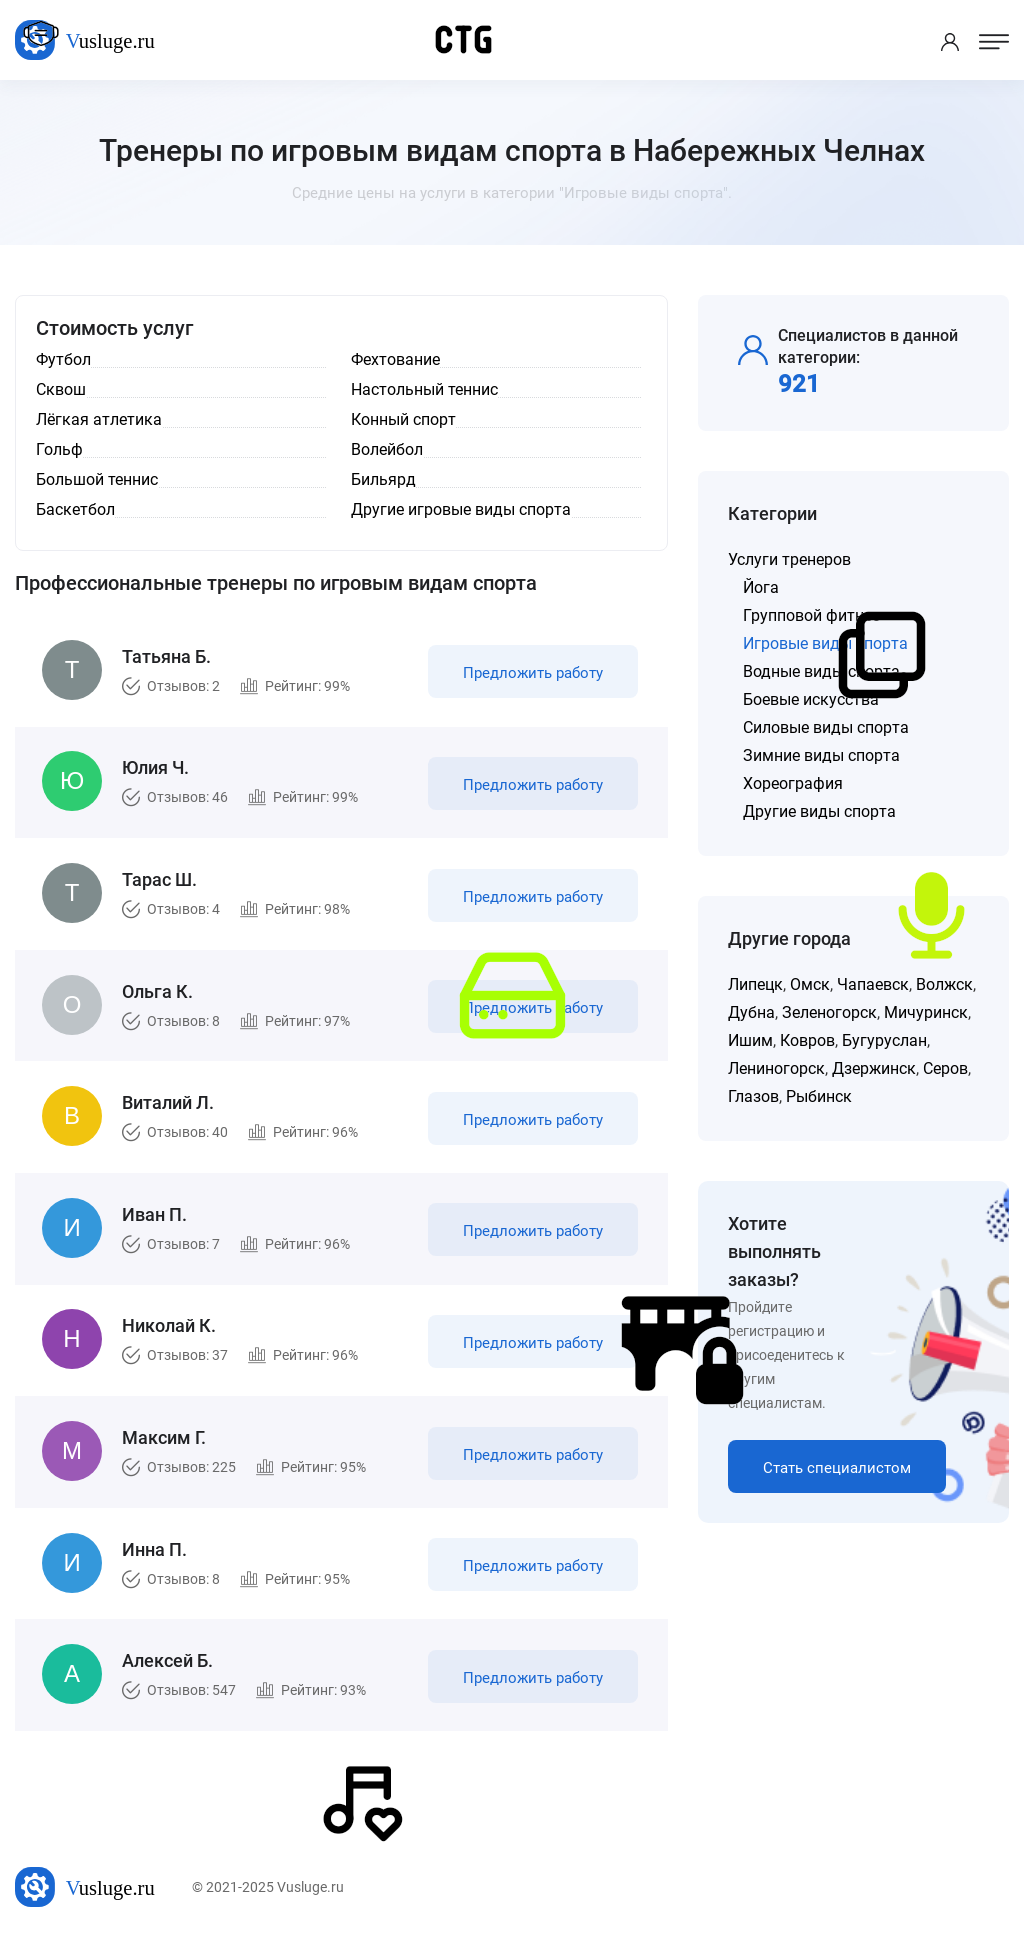 This screenshot has height=1947, width=1024. Describe the element at coordinates (682, 1343) in the screenshot. I see `indicates a locked or secured bridge crossing` at that location.